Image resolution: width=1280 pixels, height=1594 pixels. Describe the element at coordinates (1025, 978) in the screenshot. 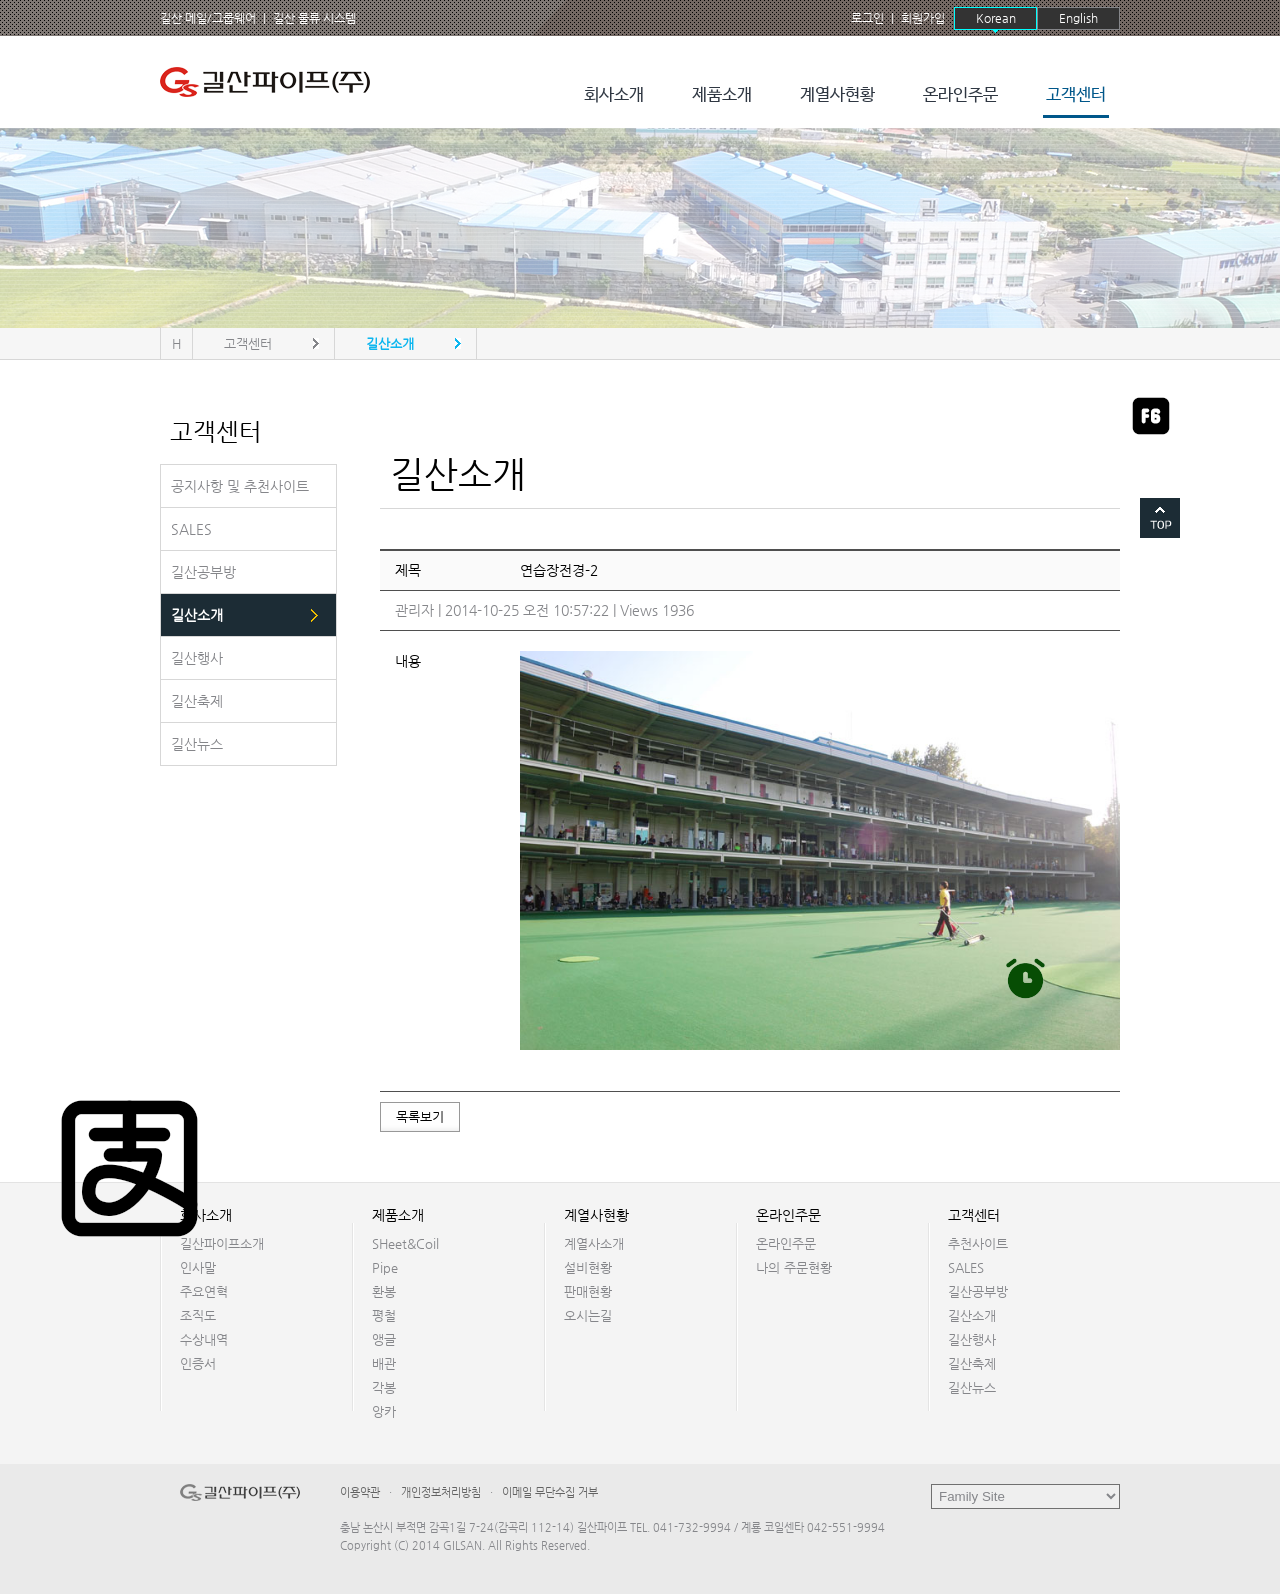

I see `set or manage alarms` at that location.